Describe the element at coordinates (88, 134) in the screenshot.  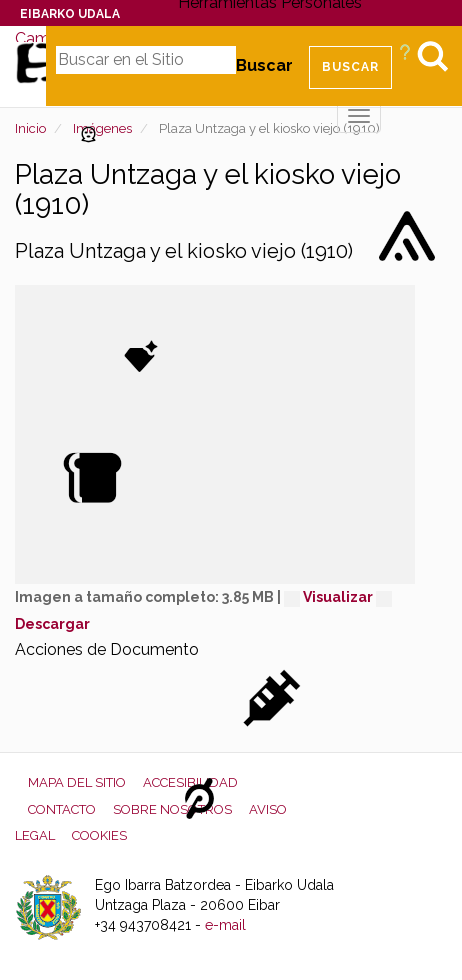
I see `indicates a criminal or suspect profile` at that location.